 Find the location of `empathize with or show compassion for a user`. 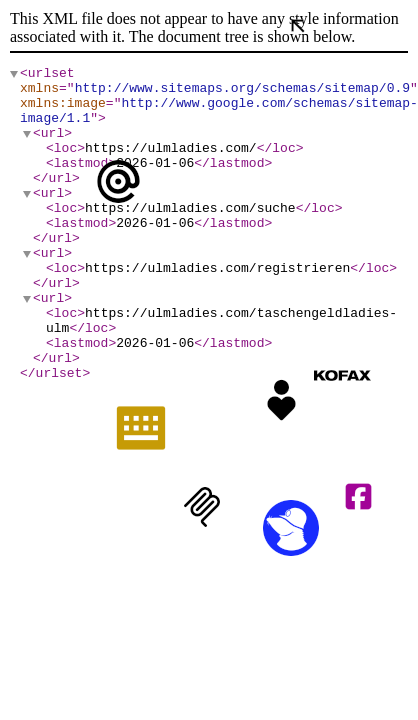

empathize with or show compassion for a user is located at coordinates (281, 400).